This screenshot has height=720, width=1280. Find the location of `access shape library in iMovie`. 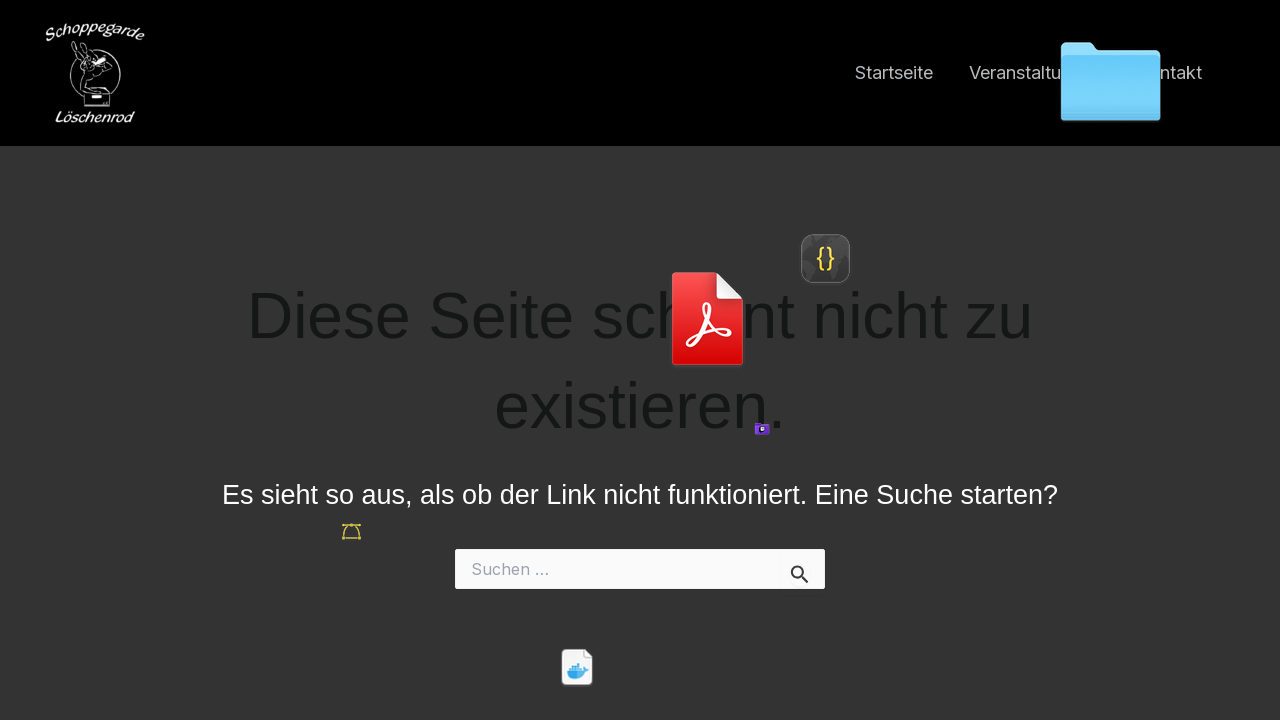

access shape library in iMovie is located at coordinates (351, 531).